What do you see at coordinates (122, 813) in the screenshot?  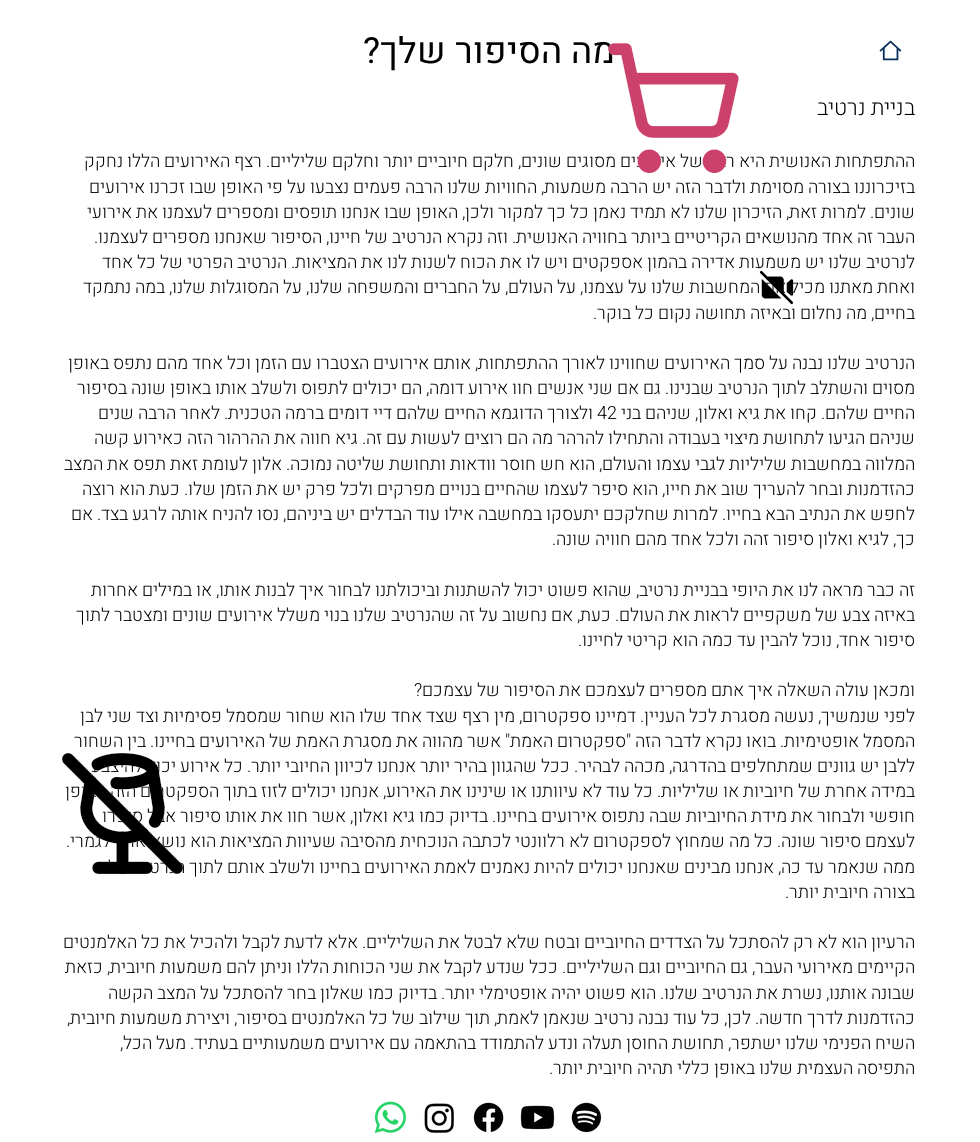 I see `indicates no drinks allowed` at bounding box center [122, 813].